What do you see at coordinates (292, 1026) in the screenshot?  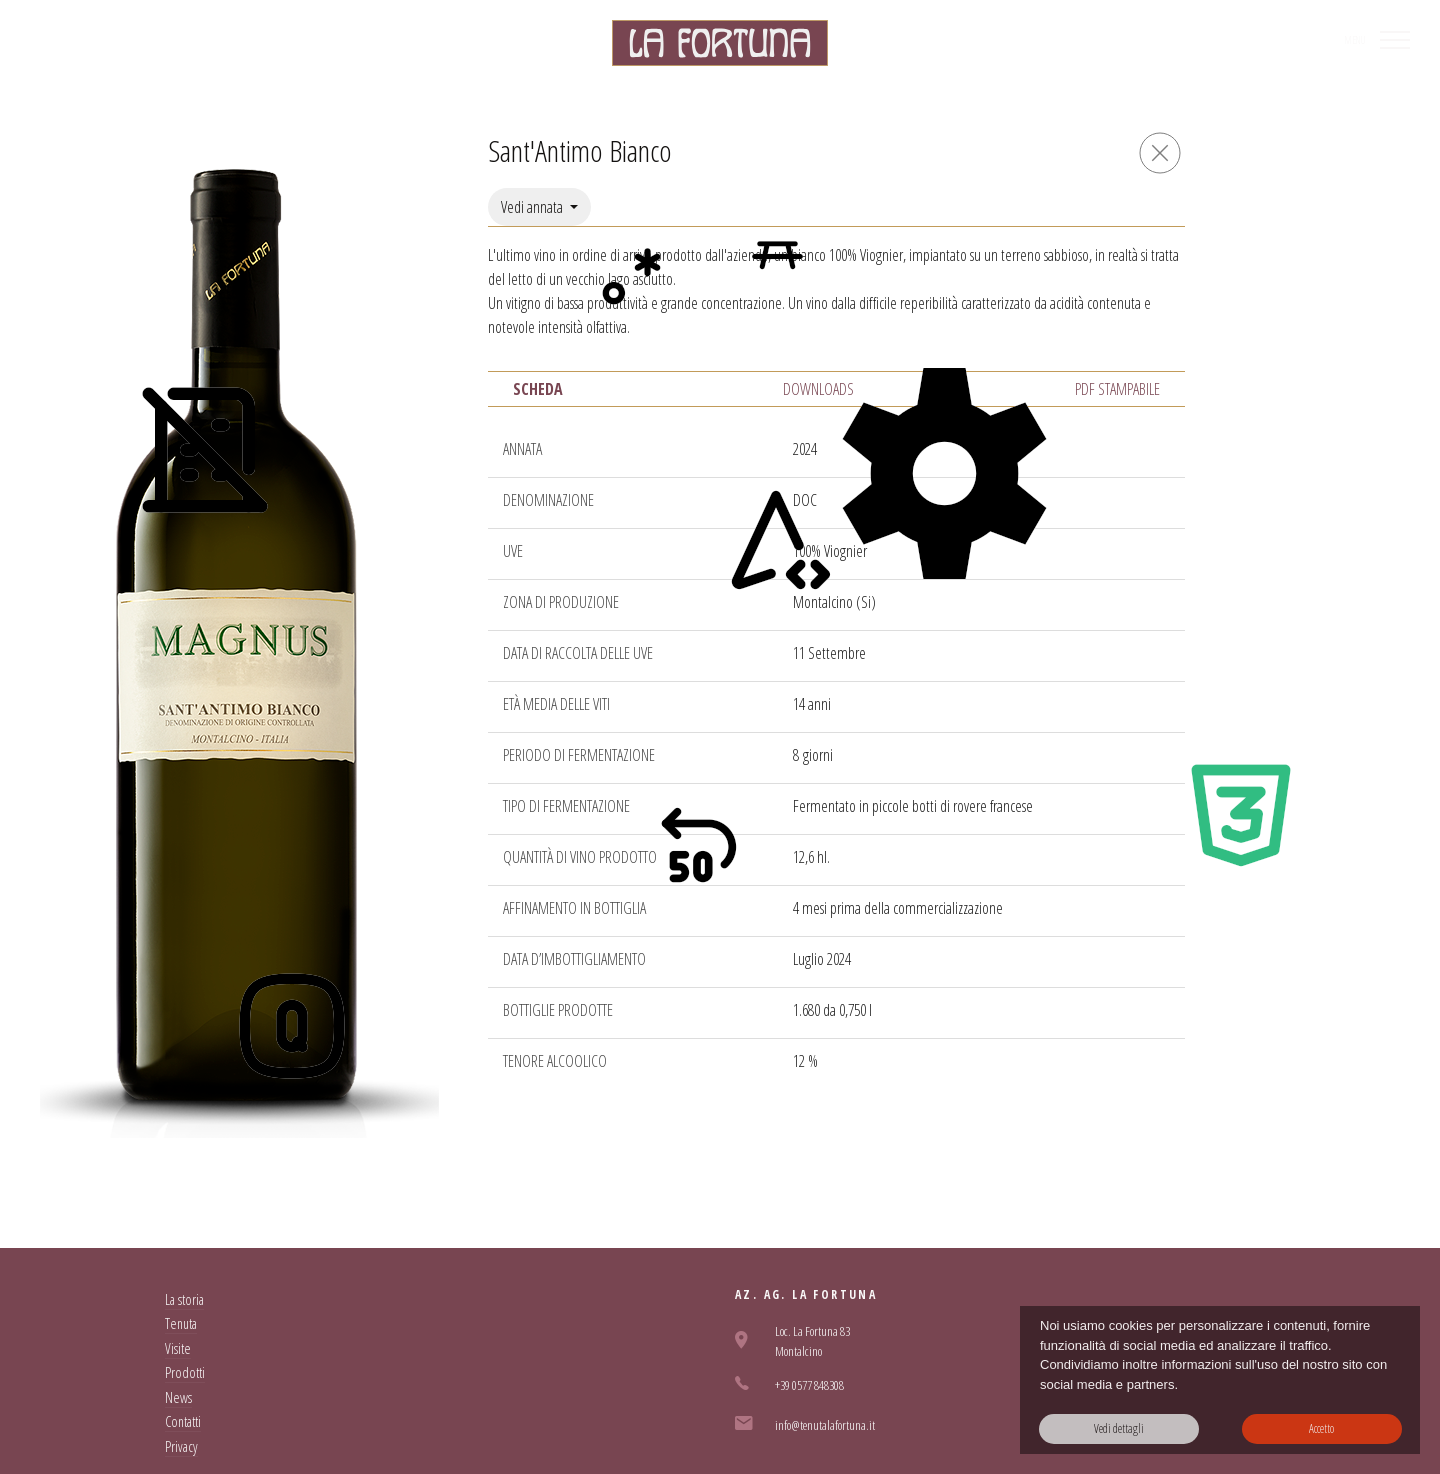 I see `indicates a Q key or keyboard shortcut` at bounding box center [292, 1026].